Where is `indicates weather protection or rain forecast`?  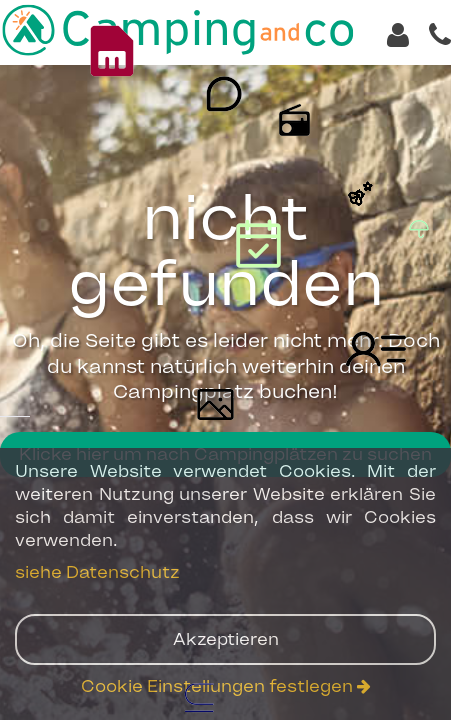 indicates weather protection or rain forecast is located at coordinates (419, 229).